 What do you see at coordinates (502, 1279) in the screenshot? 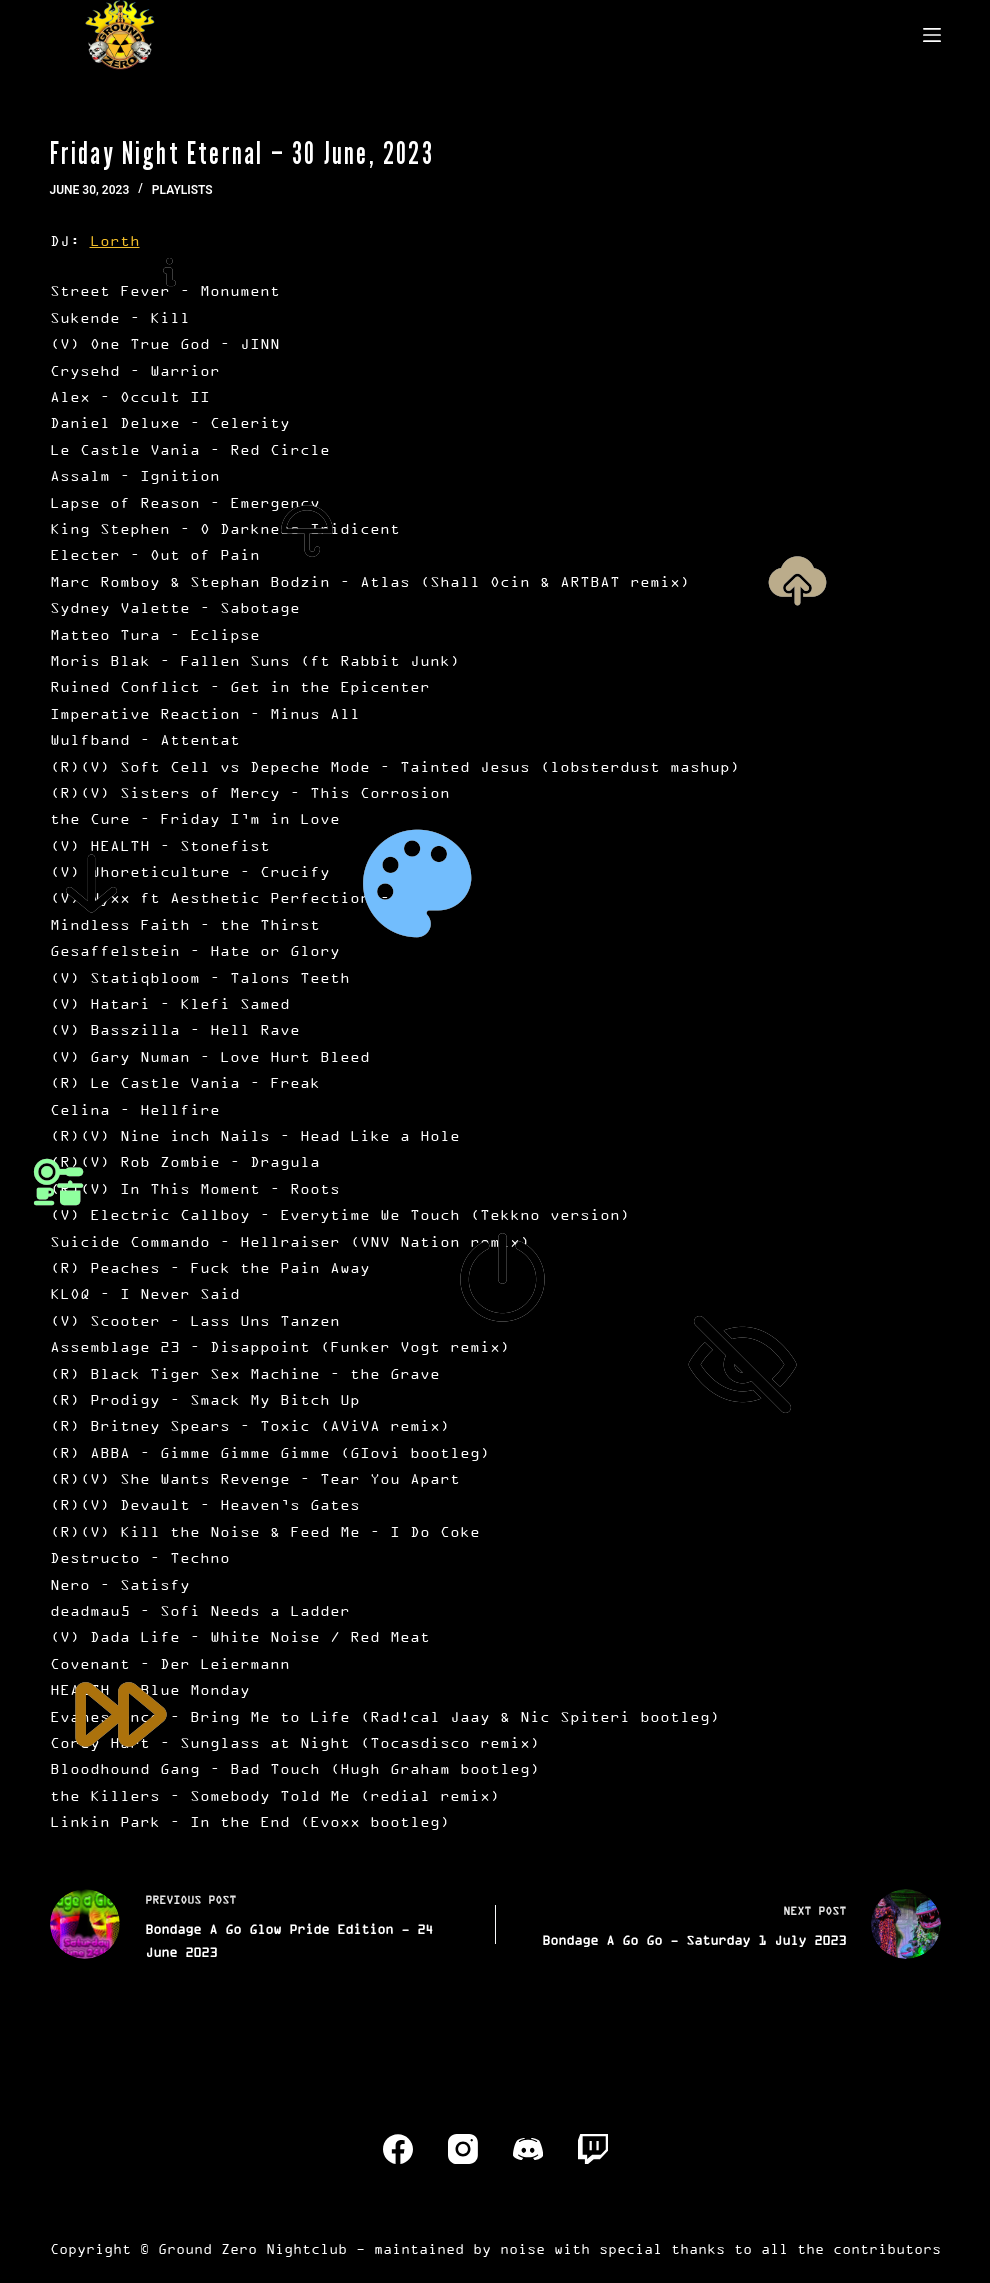
I see `turn off or shut down the device` at bounding box center [502, 1279].